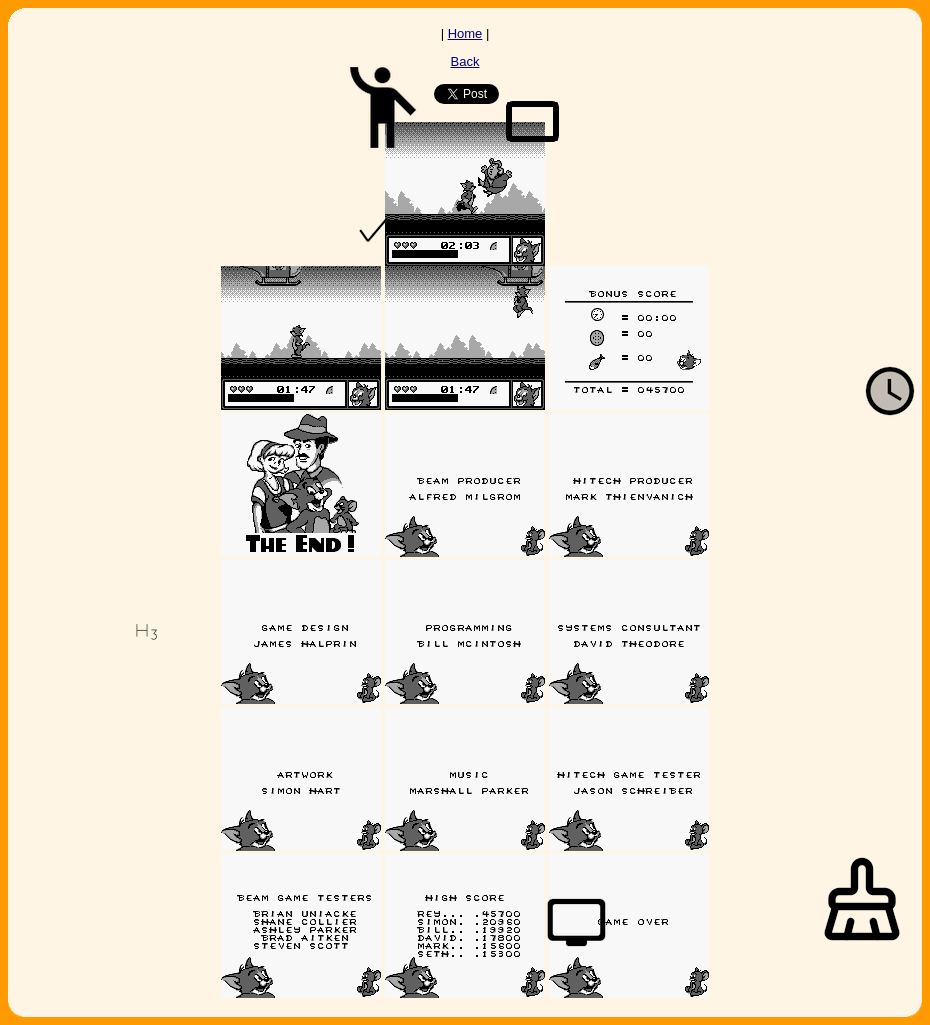  Describe the element at coordinates (373, 229) in the screenshot. I see `confirm or submit an action` at that location.